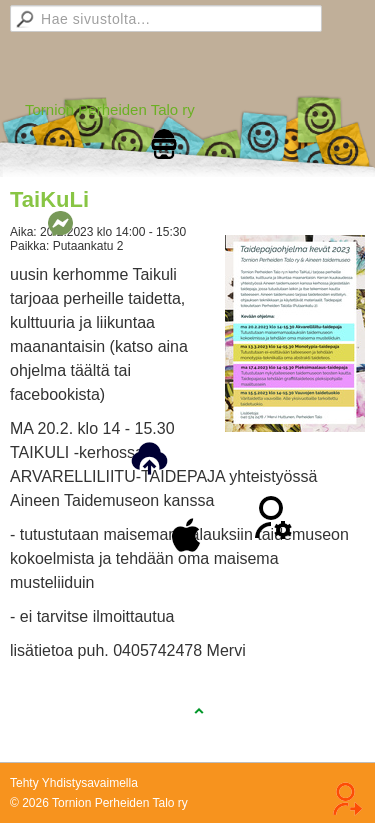 This screenshot has height=823, width=375. I want to click on open Facebook Messenger app, so click(60, 223).